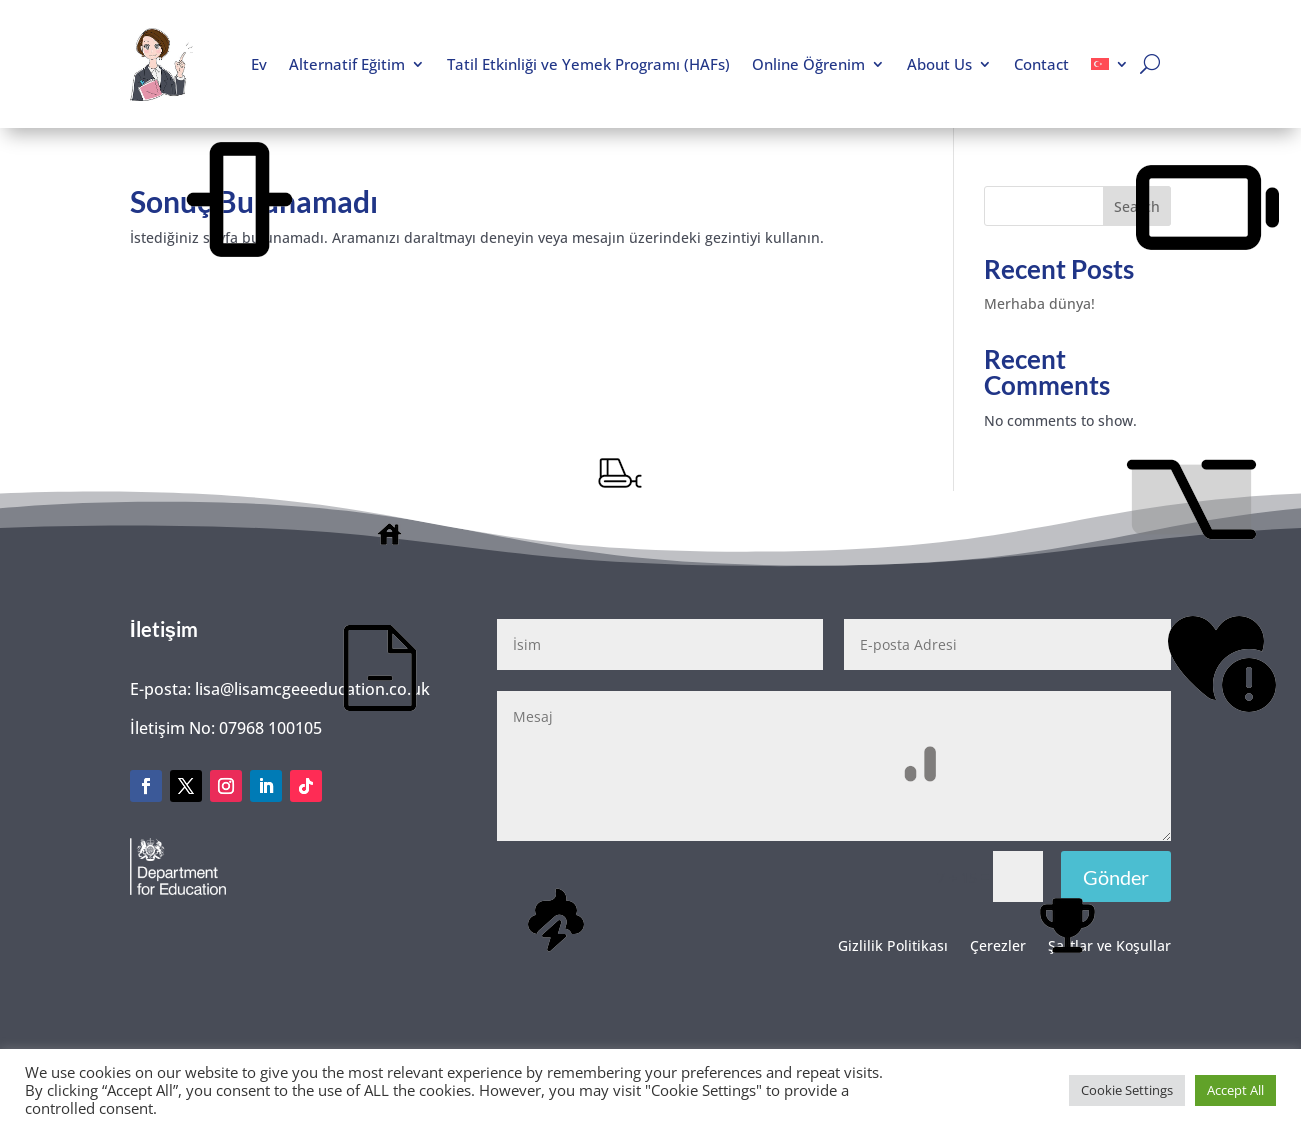  What do you see at coordinates (389, 534) in the screenshot?
I see `go to home screen` at bounding box center [389, 534].